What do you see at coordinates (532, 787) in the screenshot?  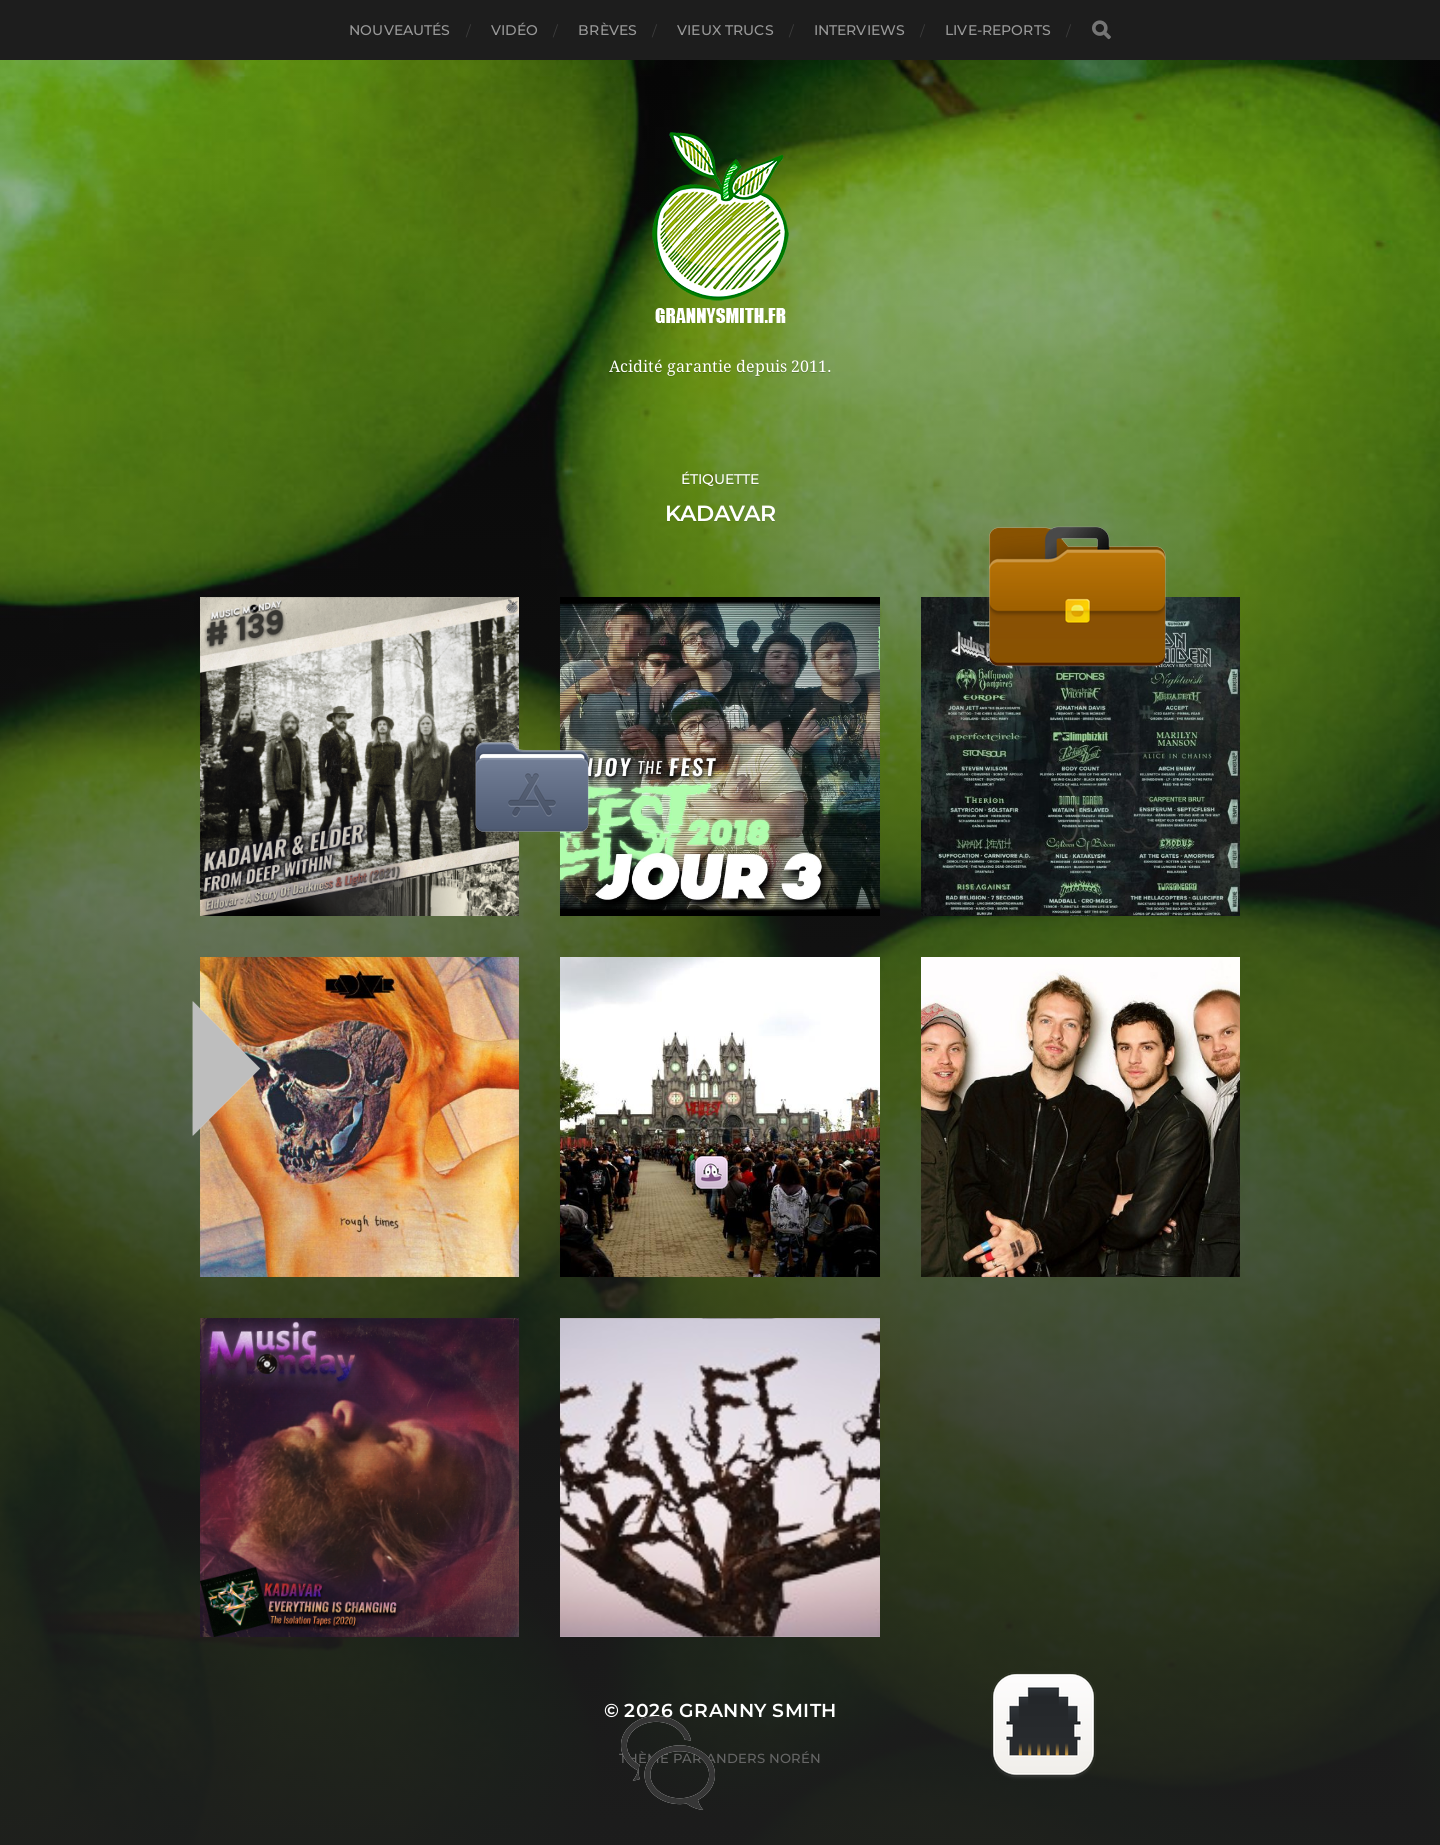 I see `open templates folder` at bounding box center [532, 787].